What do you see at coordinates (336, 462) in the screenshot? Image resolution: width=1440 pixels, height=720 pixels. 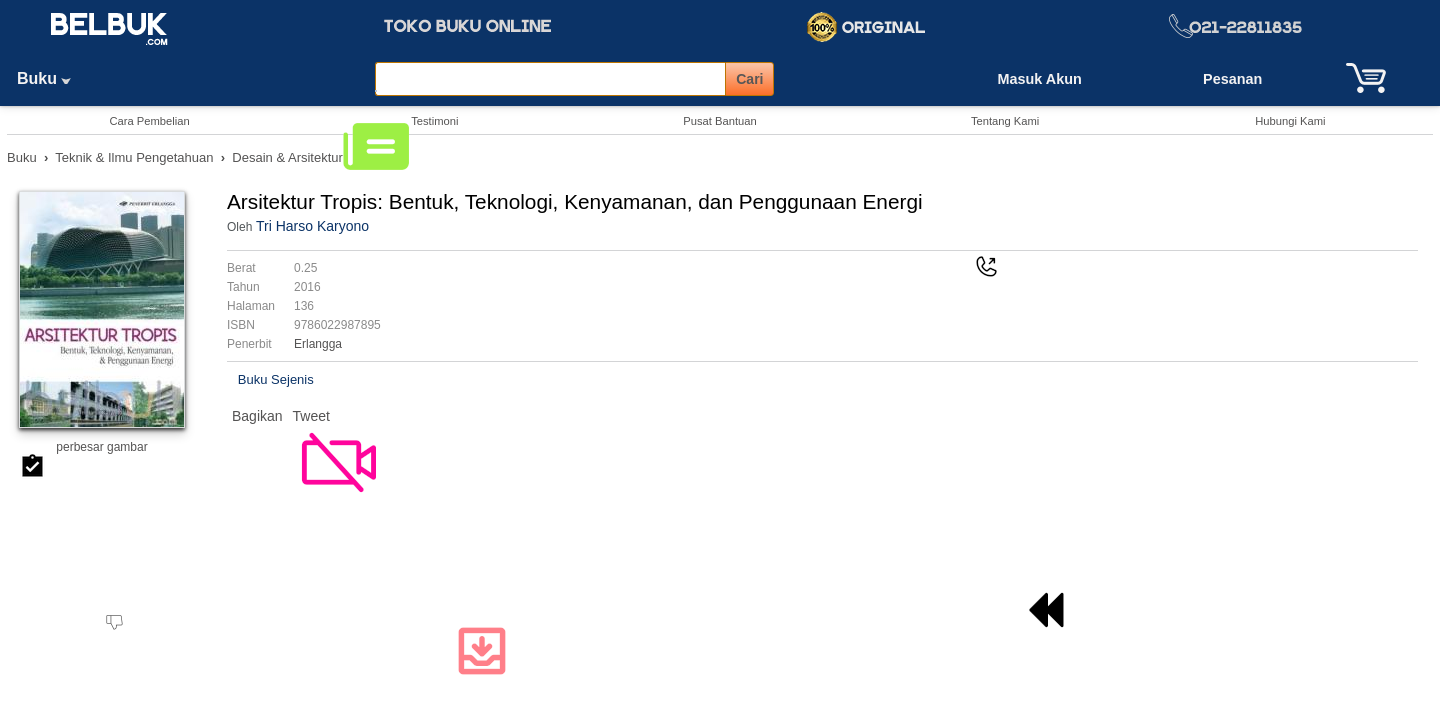 I see `turn off camera or disable video` at bounding box center [336, 462].